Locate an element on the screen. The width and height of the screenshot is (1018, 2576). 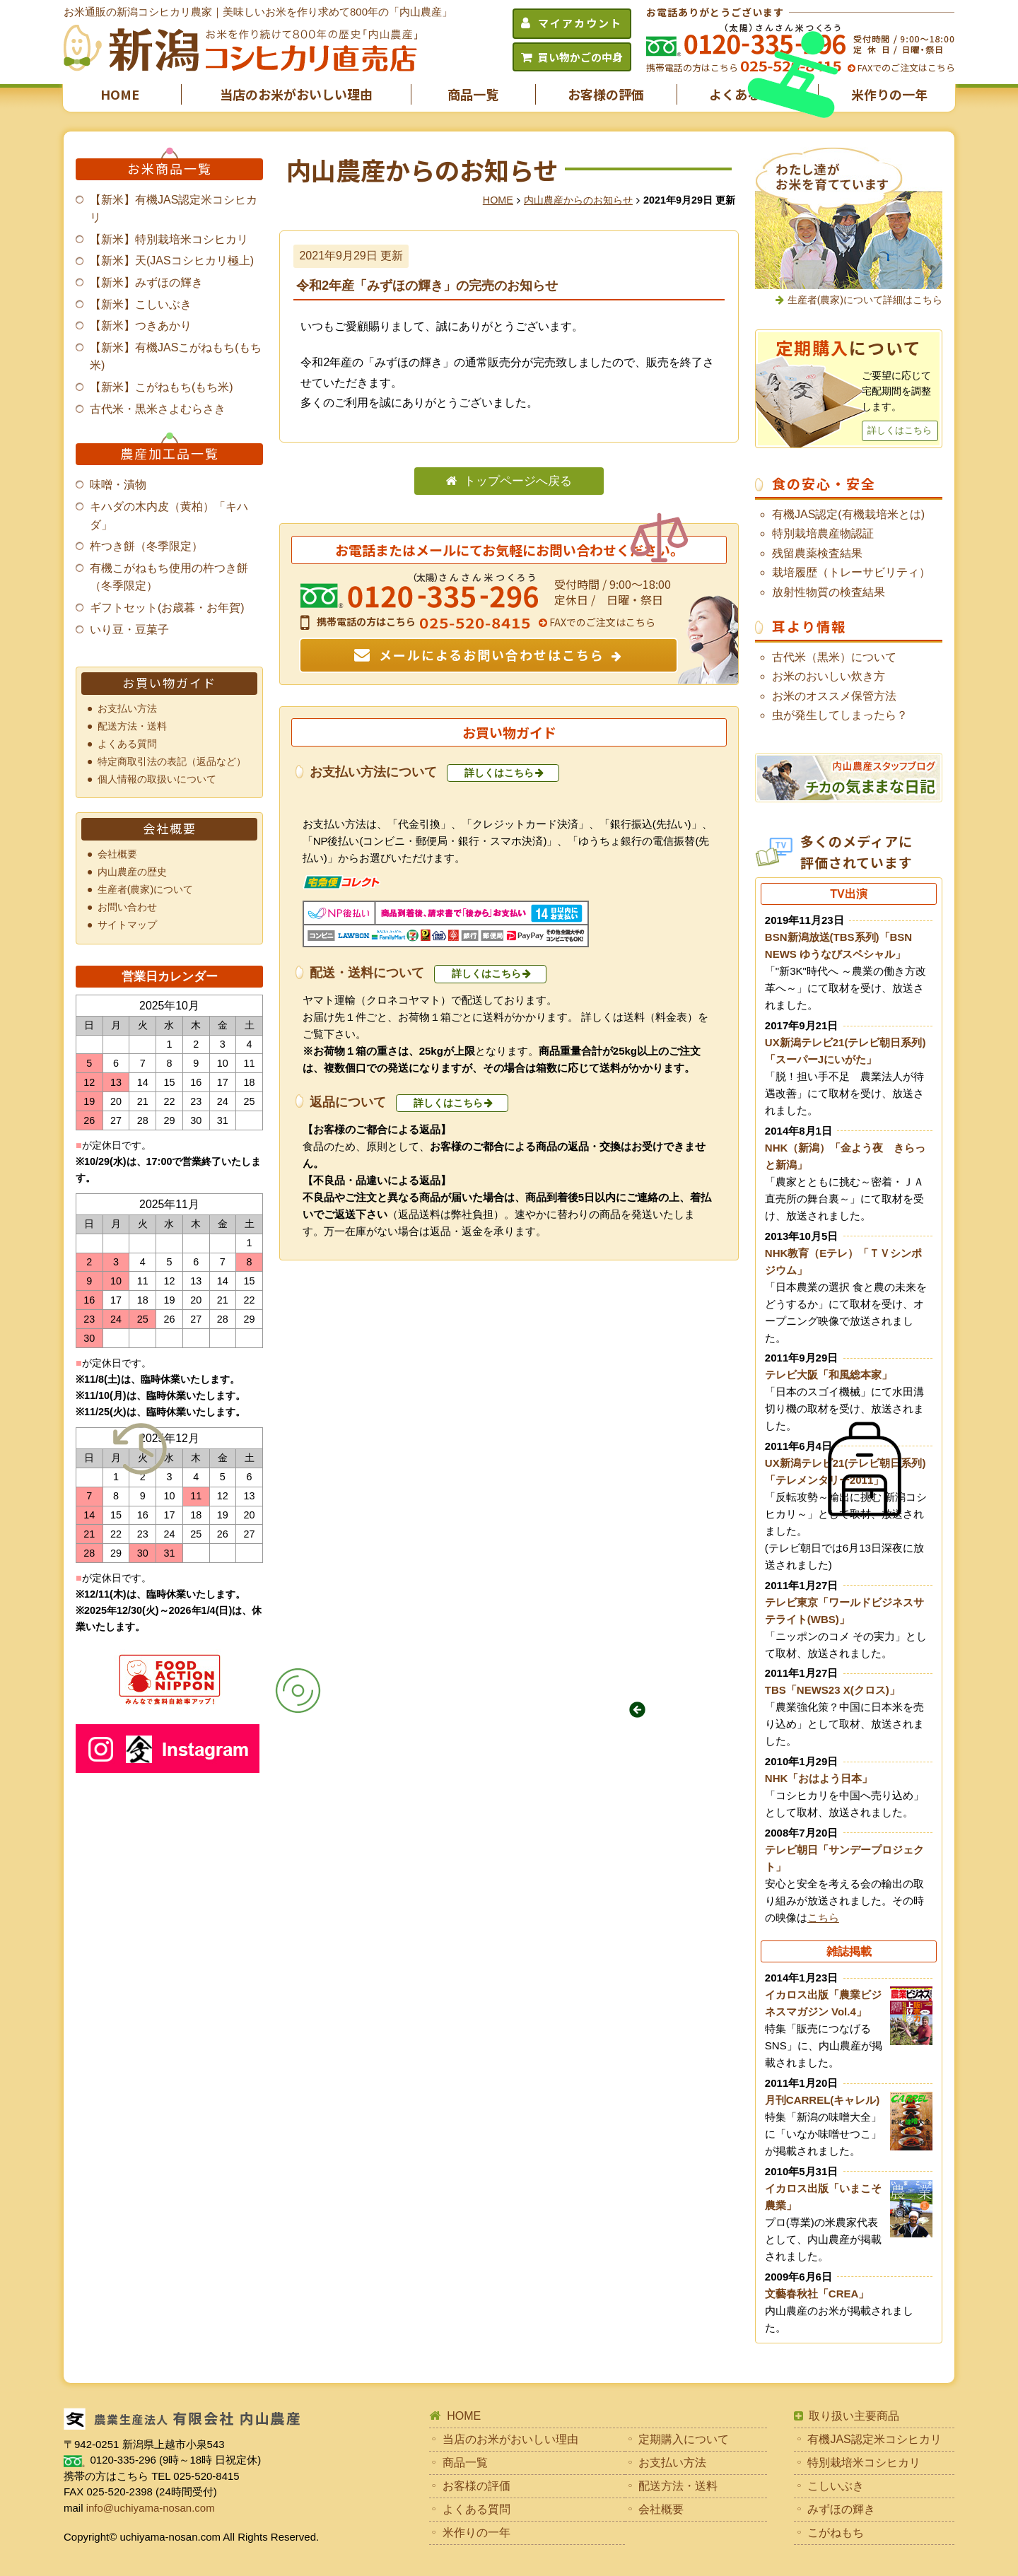
go back to the previous page is located at coordinates (637, 1709).